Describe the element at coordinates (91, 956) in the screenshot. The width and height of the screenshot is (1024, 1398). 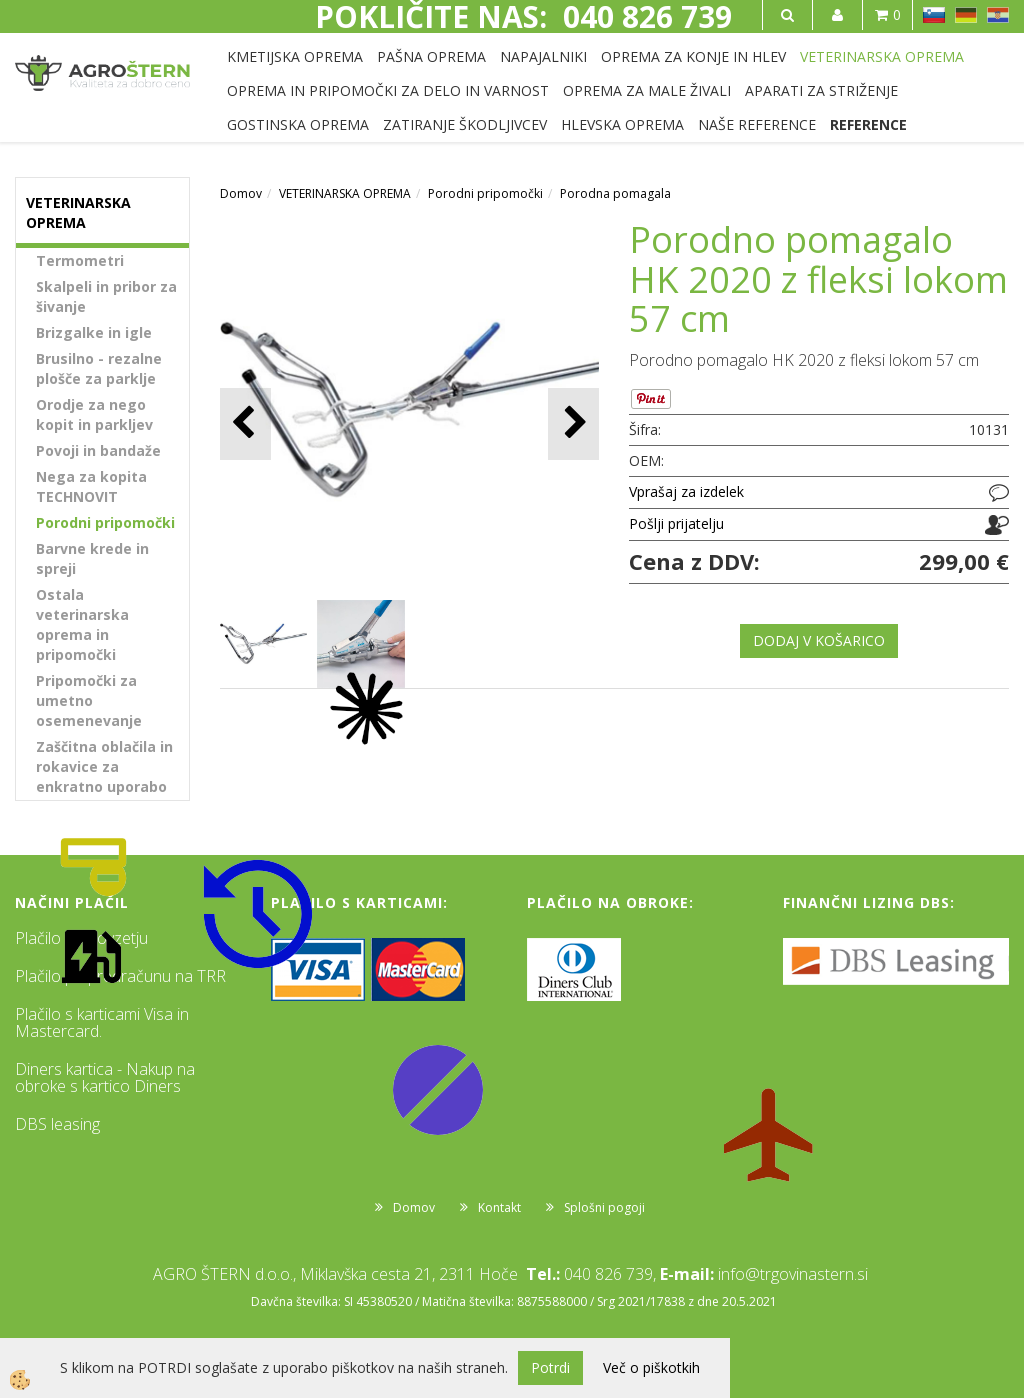
I see `find nearby EV charging stations` at that location.